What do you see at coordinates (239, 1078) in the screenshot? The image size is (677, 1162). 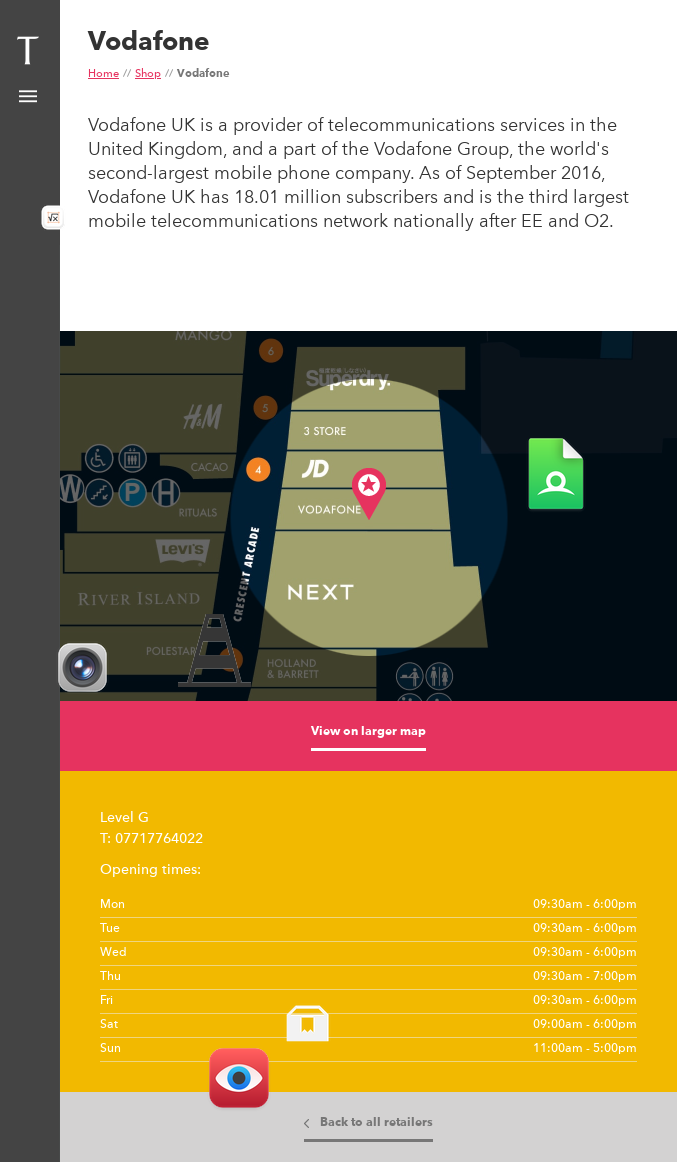 I see `open aegisub subtitle editor` at bounding box center [239, 1078].